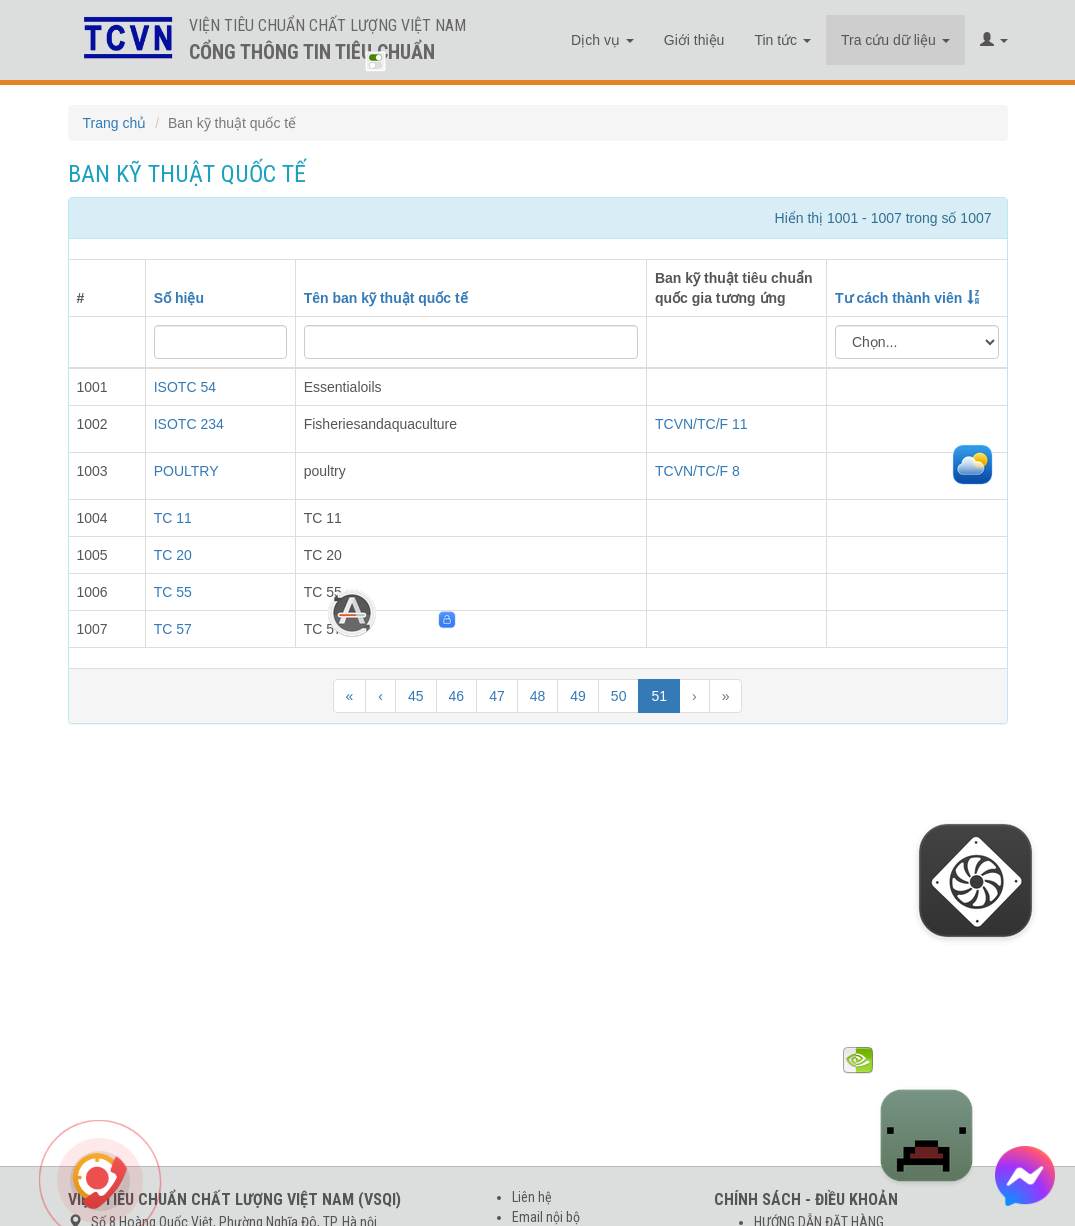  What do you see at coordinates (352, 613) in the screenshot?
I see `check for and install system software updates` at bounding box center [352, 613].